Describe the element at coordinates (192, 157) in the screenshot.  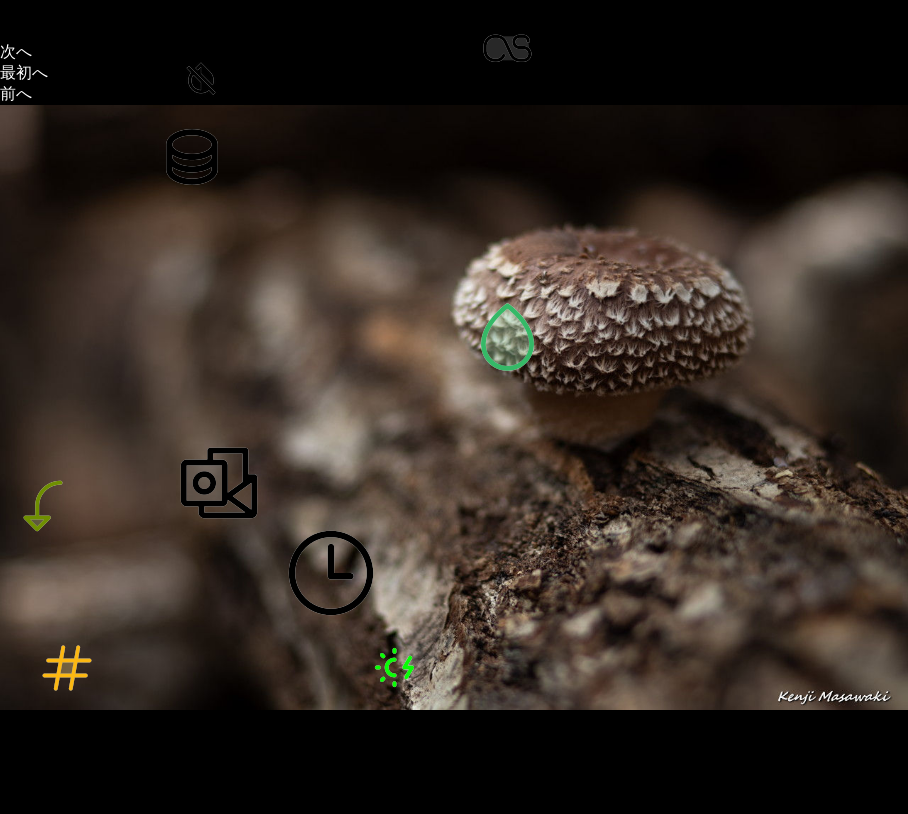
I see `access database or data storage` at that location.